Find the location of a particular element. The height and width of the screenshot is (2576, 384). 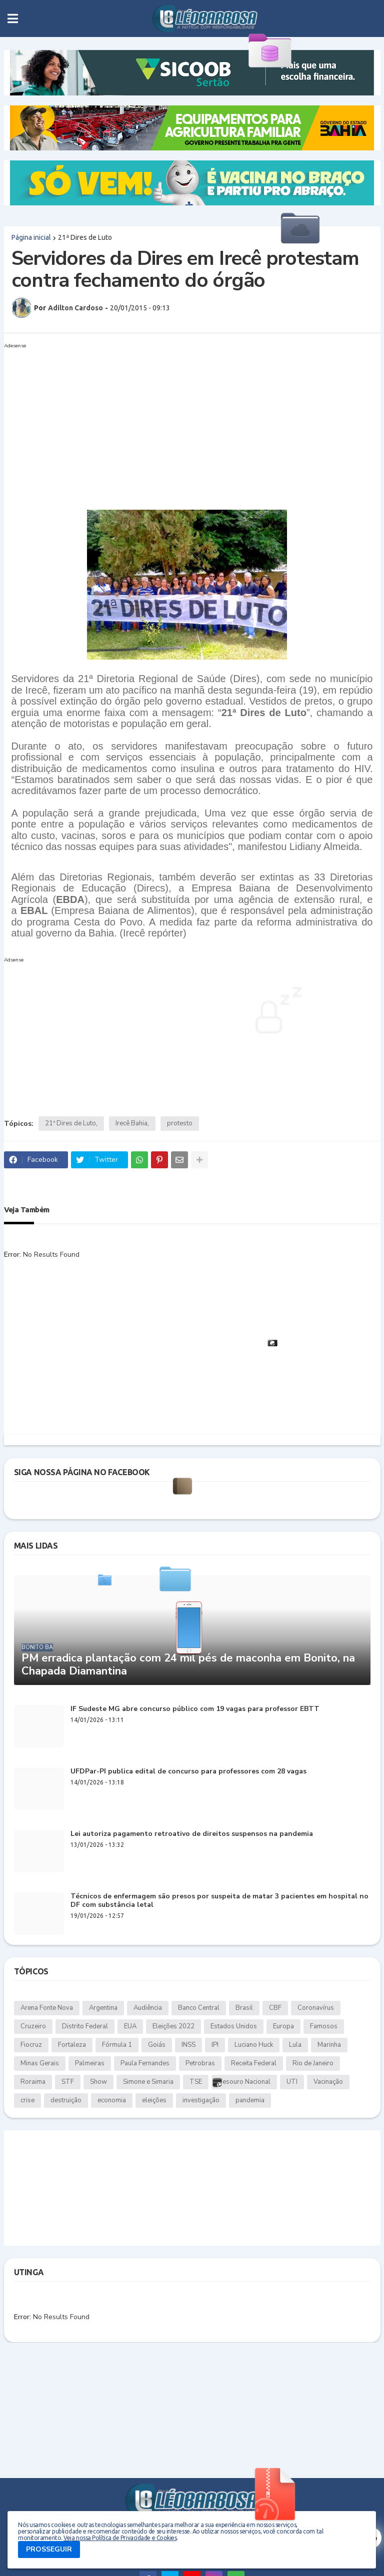

folder containing PlanetScale database files is located at coordinates (272, 1343).